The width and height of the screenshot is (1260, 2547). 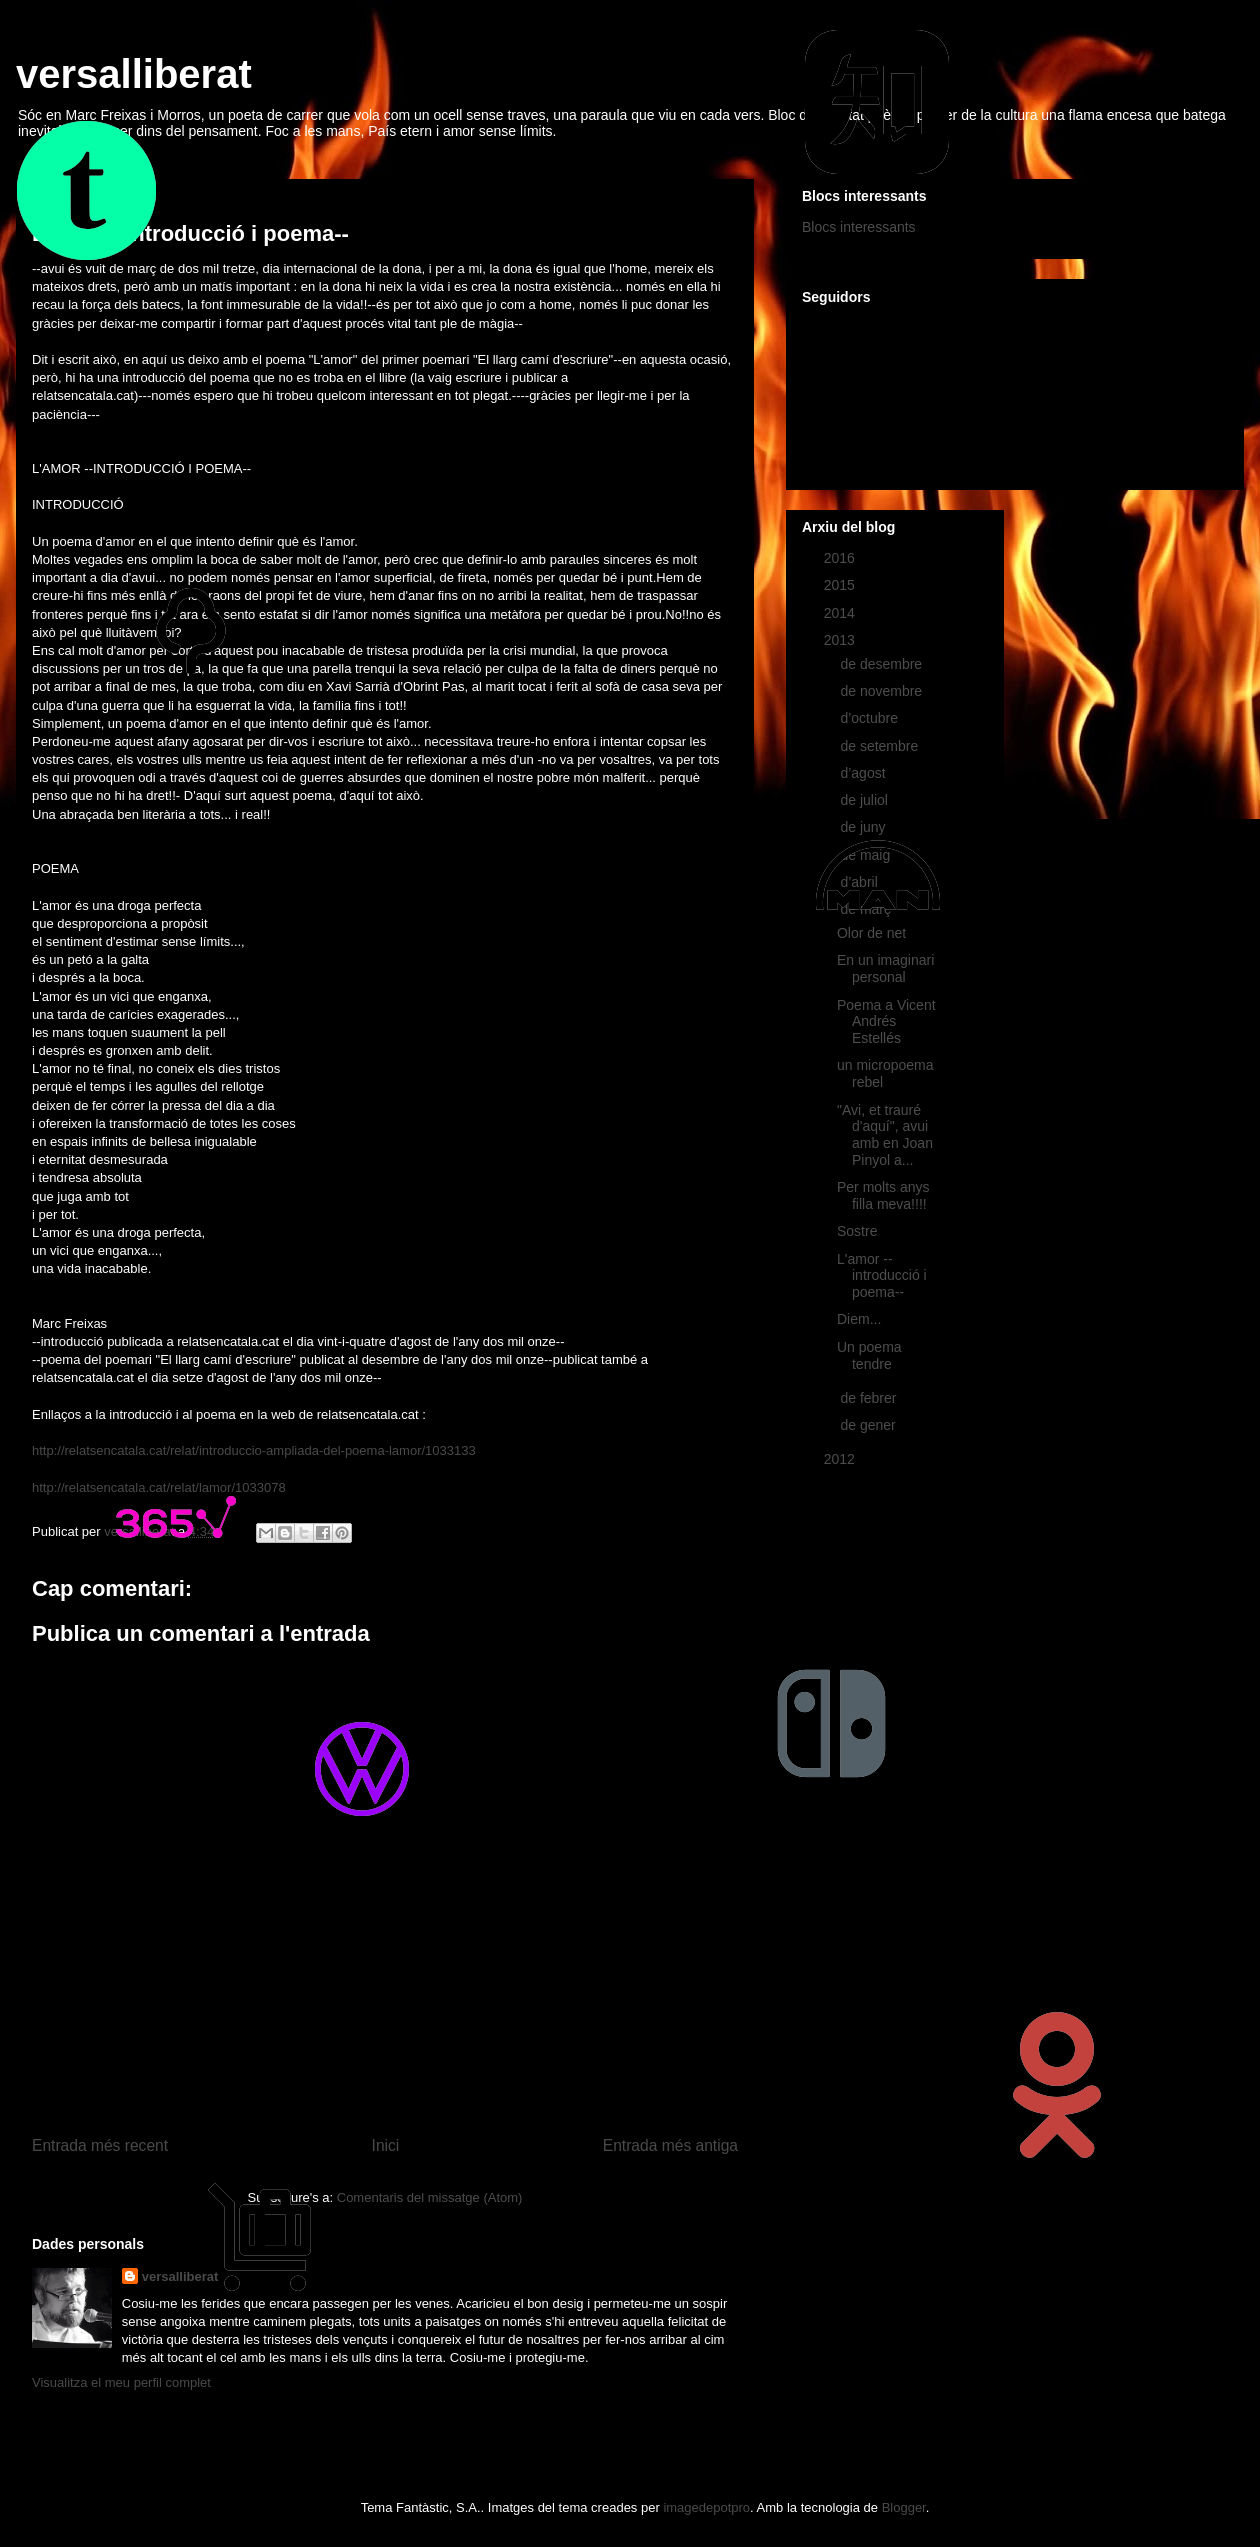 What do you see at coordinates (362, 1769) in the screenshot?
I see `volkswagen brand logo` at bounding box center [362, 1769].